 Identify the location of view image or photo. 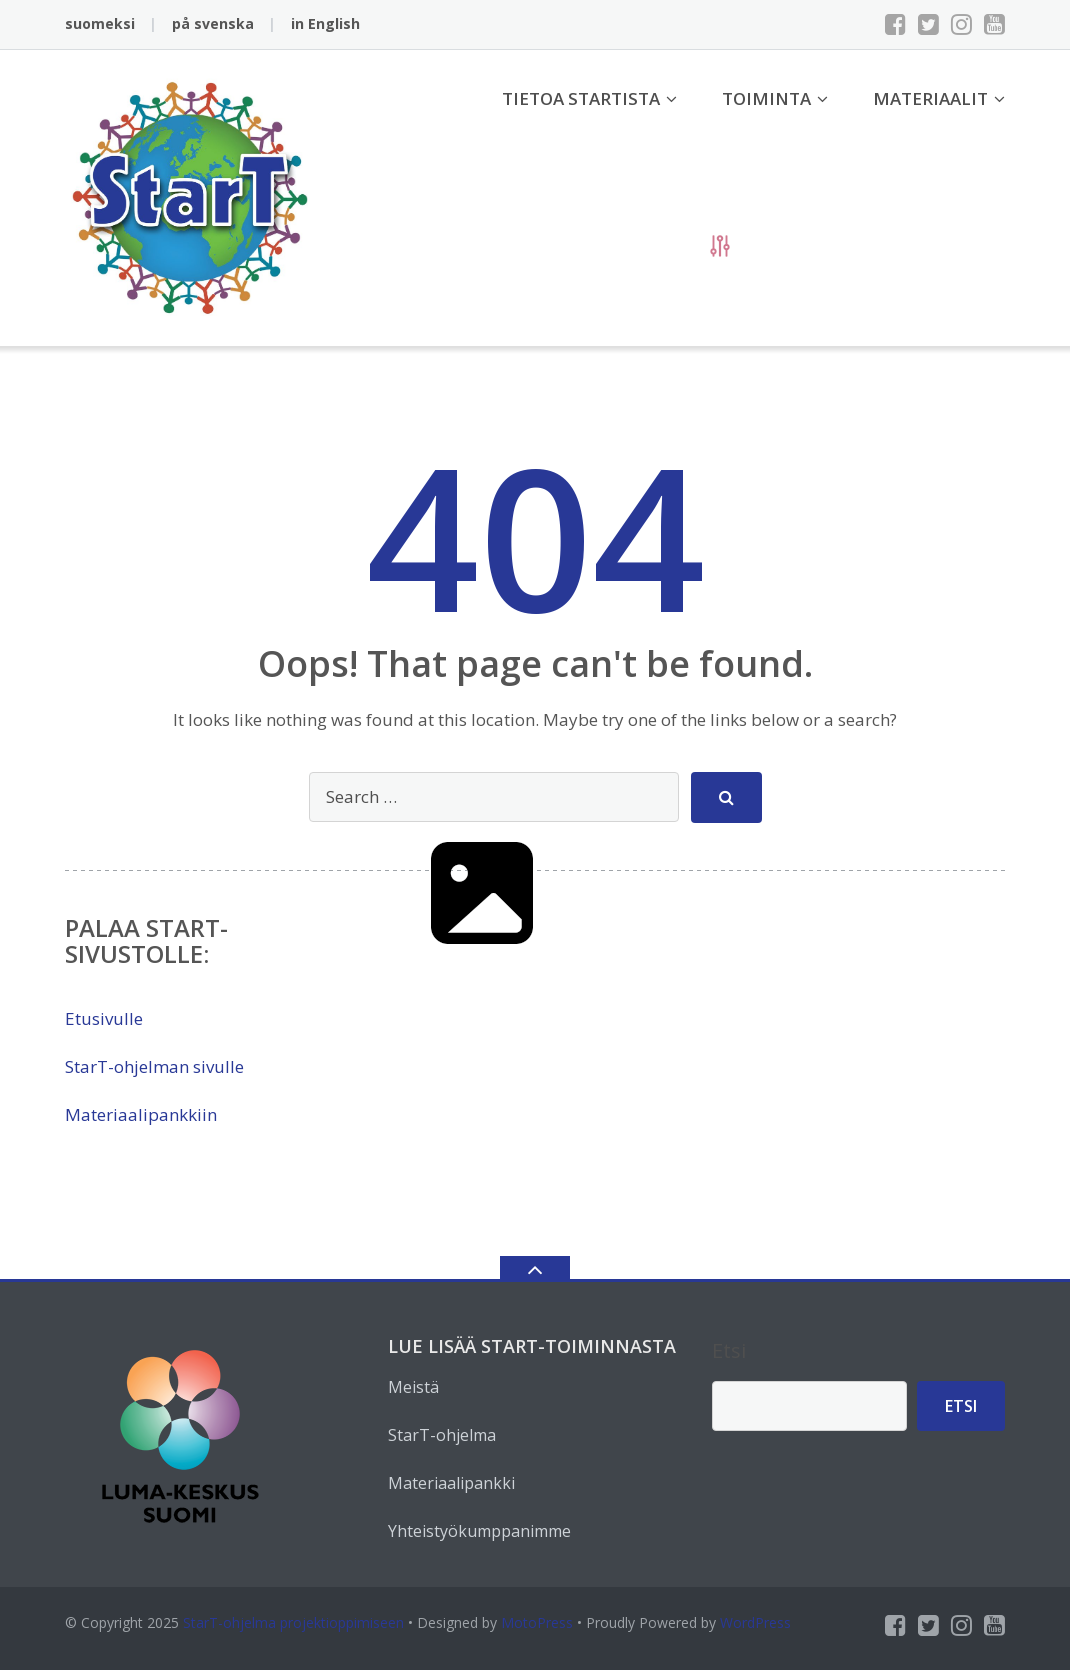
(482, 893).